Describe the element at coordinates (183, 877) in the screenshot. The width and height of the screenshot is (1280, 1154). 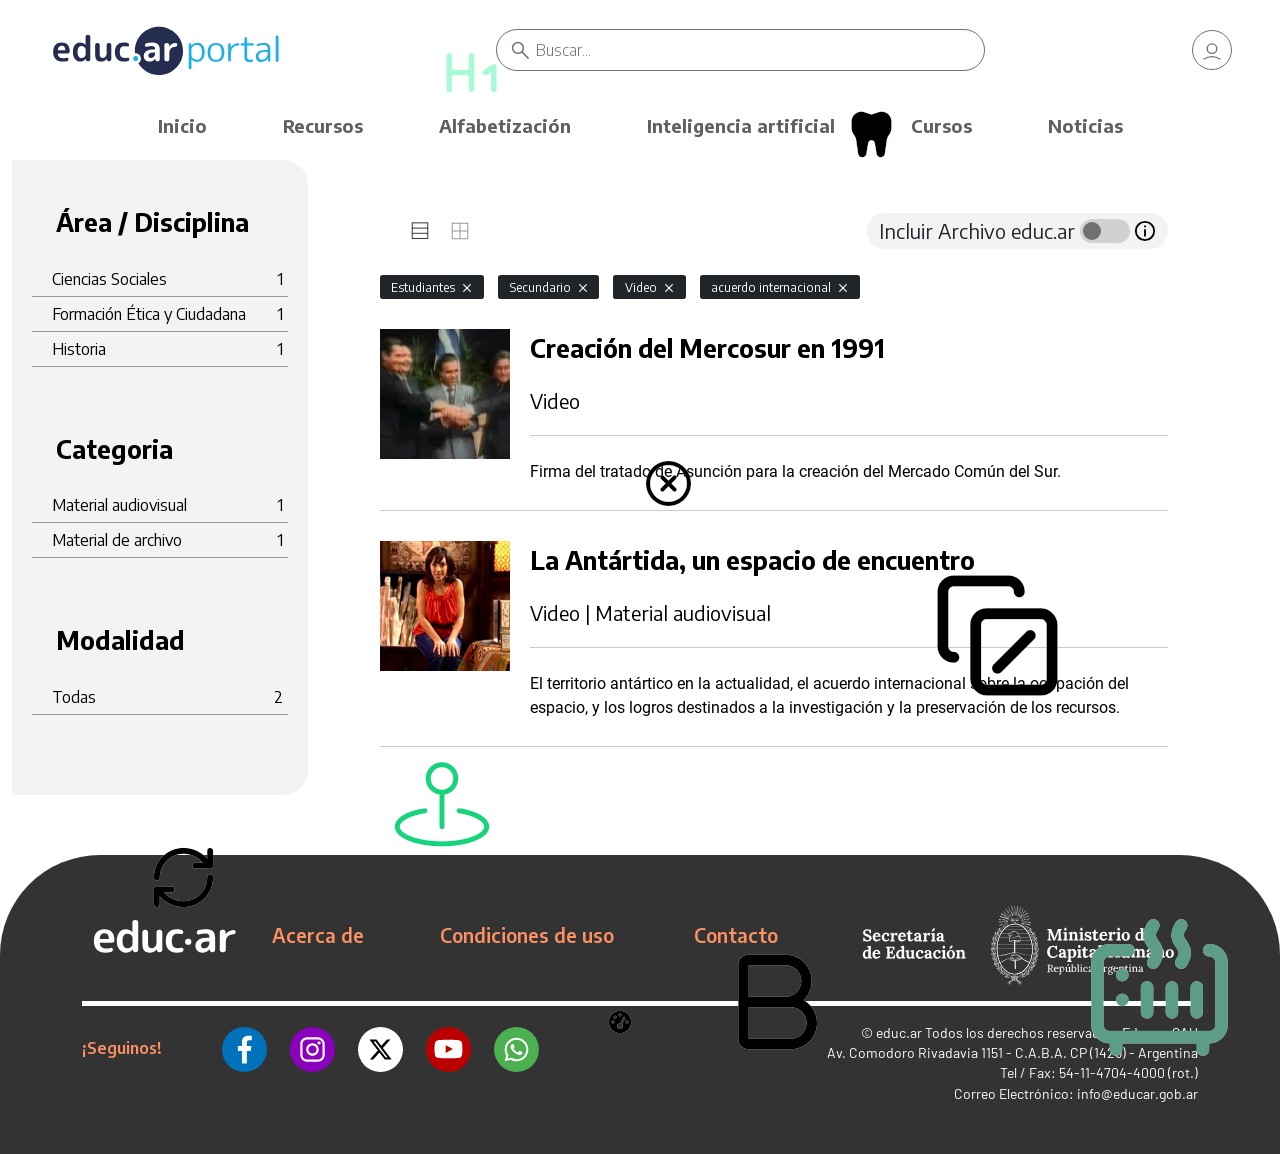
I see `refresh or reload content` at that location.